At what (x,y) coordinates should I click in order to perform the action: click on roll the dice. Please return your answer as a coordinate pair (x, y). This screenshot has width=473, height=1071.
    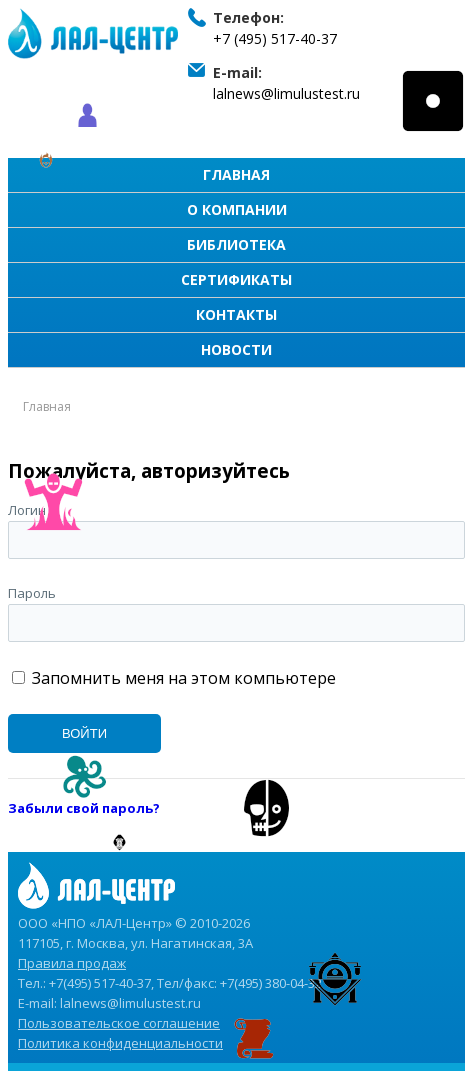
    Looking at the image, I should click on (433, 101).